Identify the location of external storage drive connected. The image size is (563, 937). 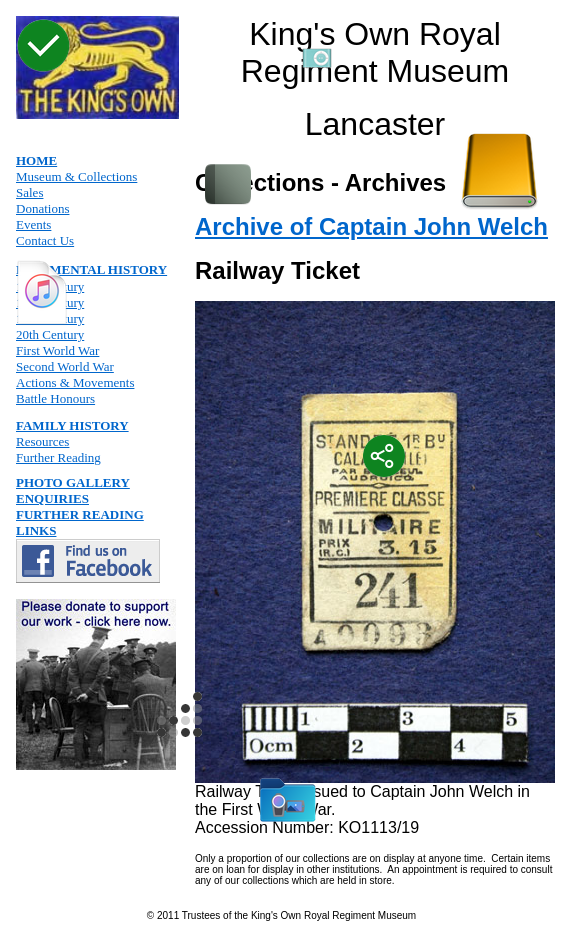
(499, 170).